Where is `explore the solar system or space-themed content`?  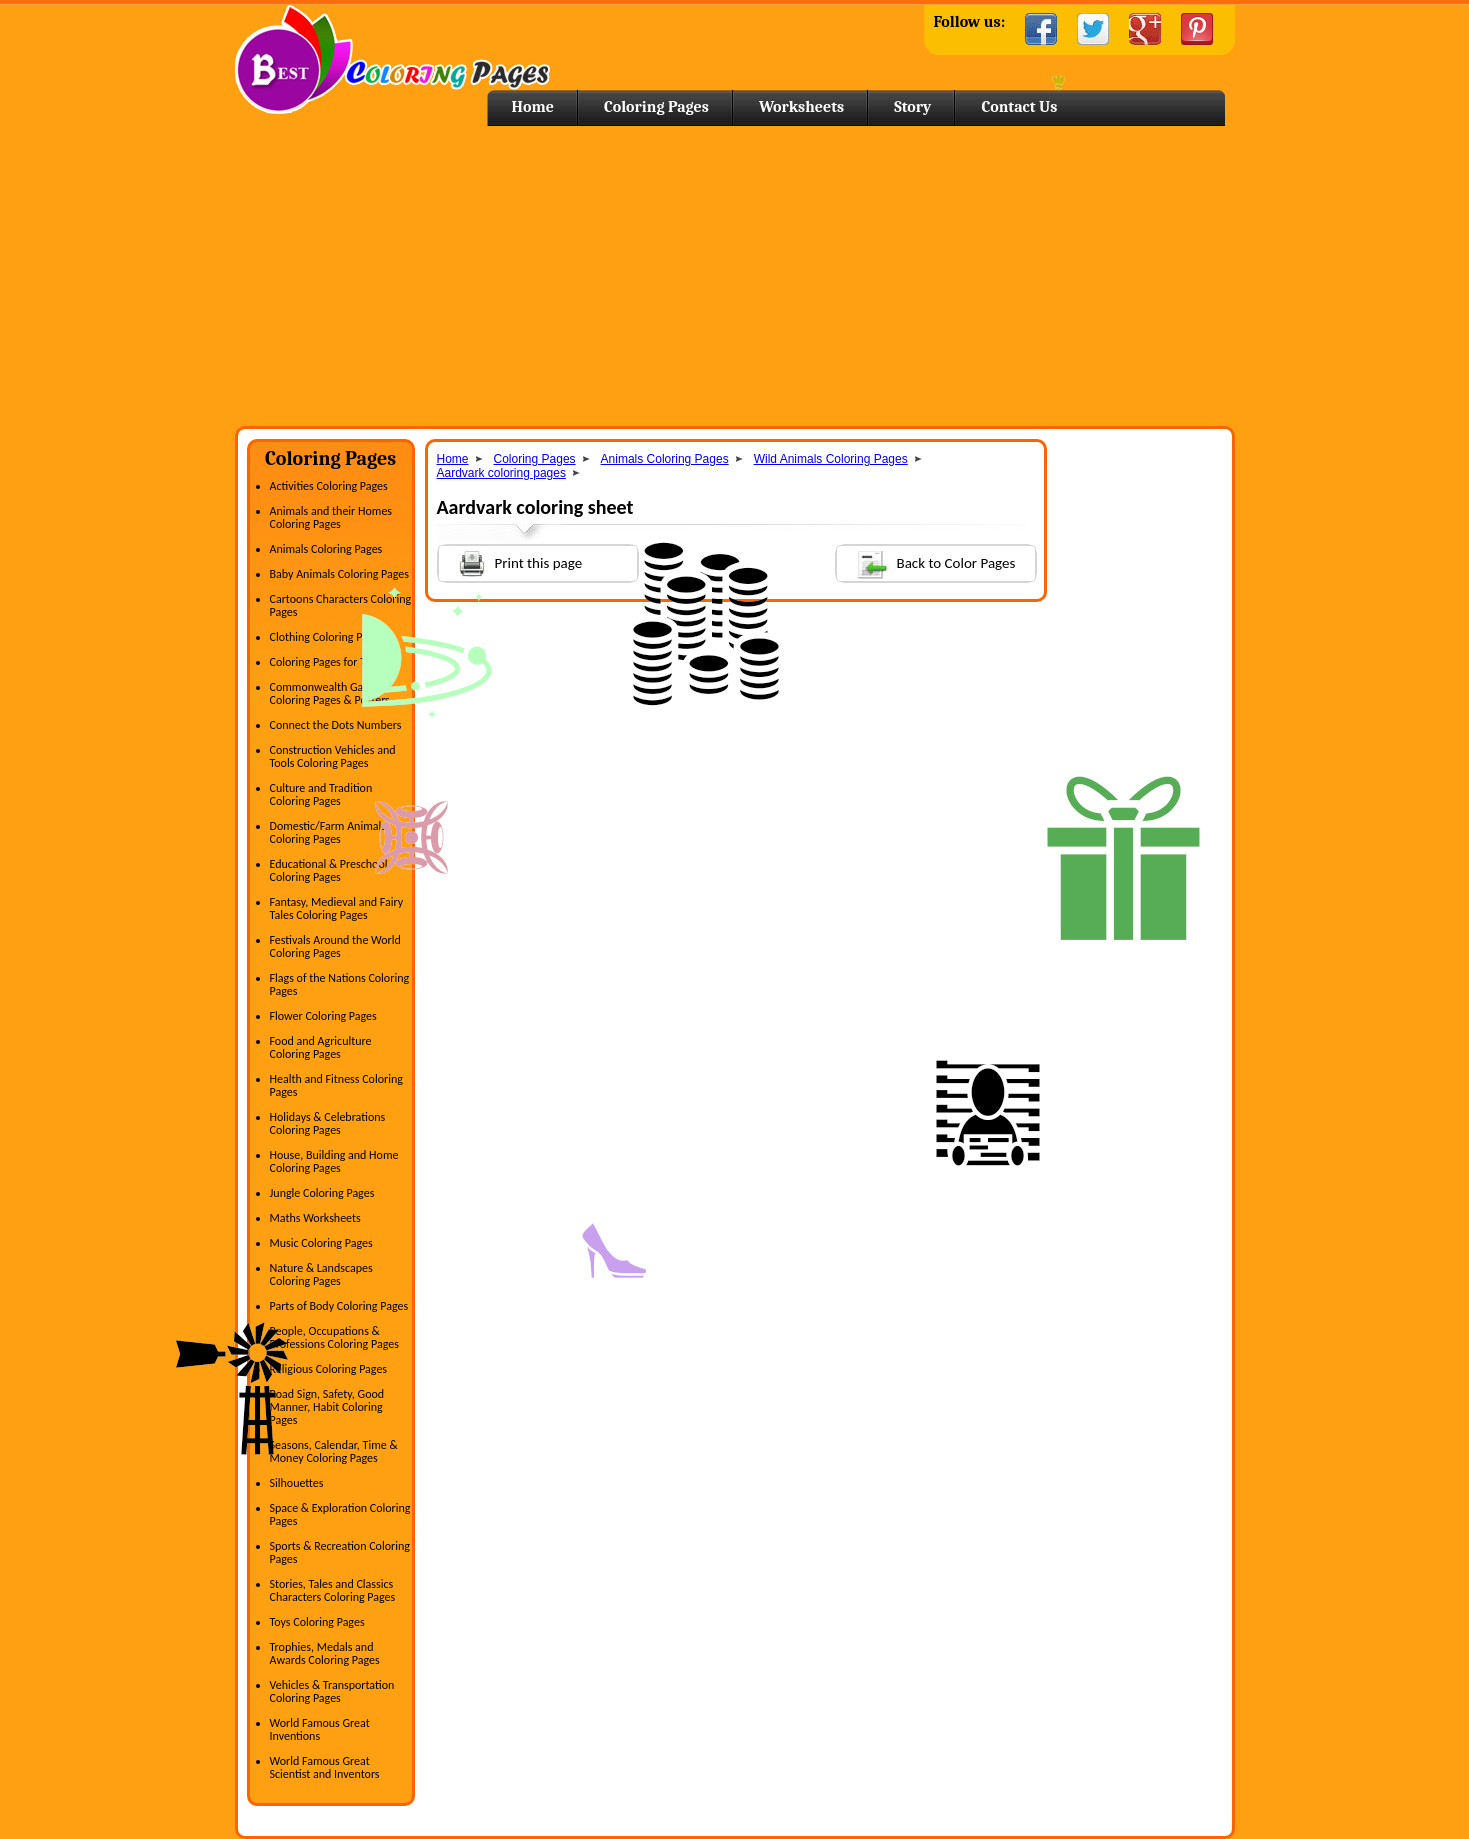 explore the solar system or space-themed content is located at coordinates (432, 658).